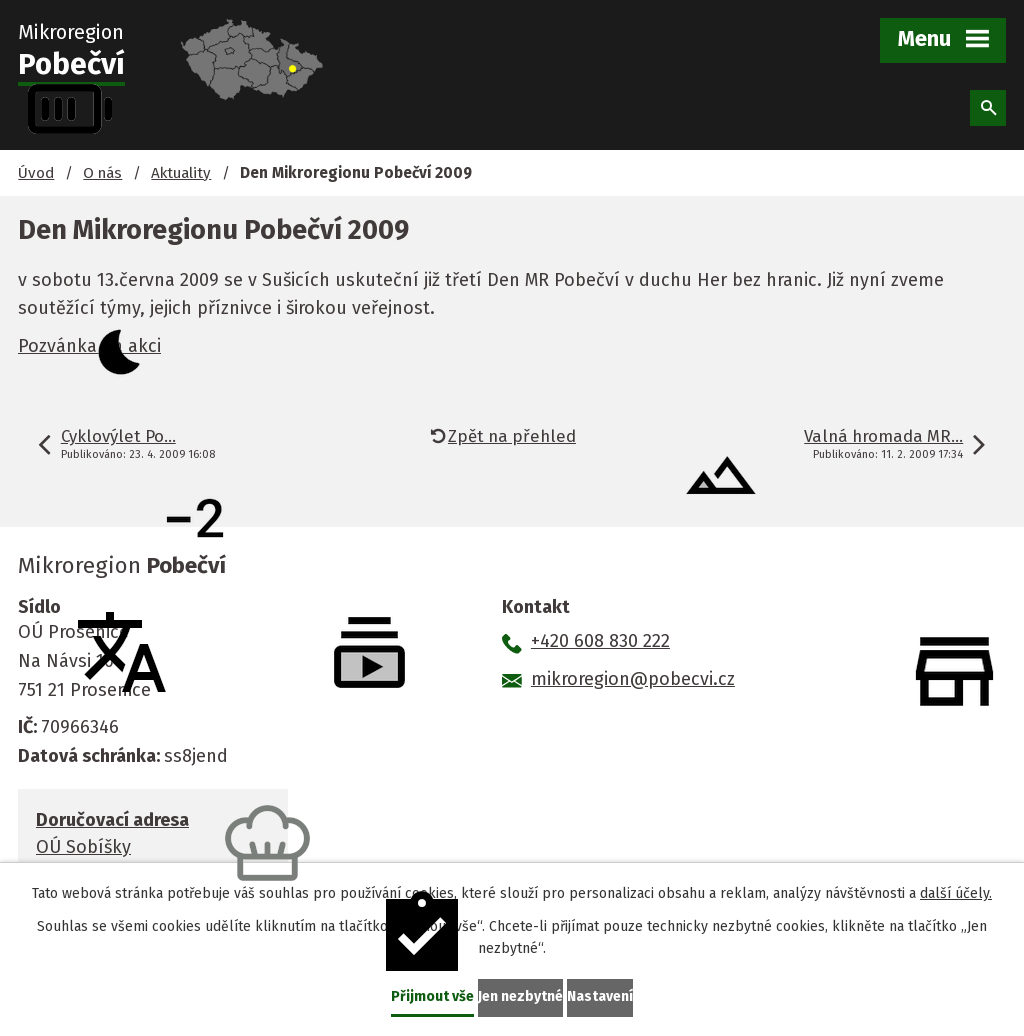 The width and height of the screenshot is (1024, 1036). I want to click on view your subscriptions, so click(369, 652).